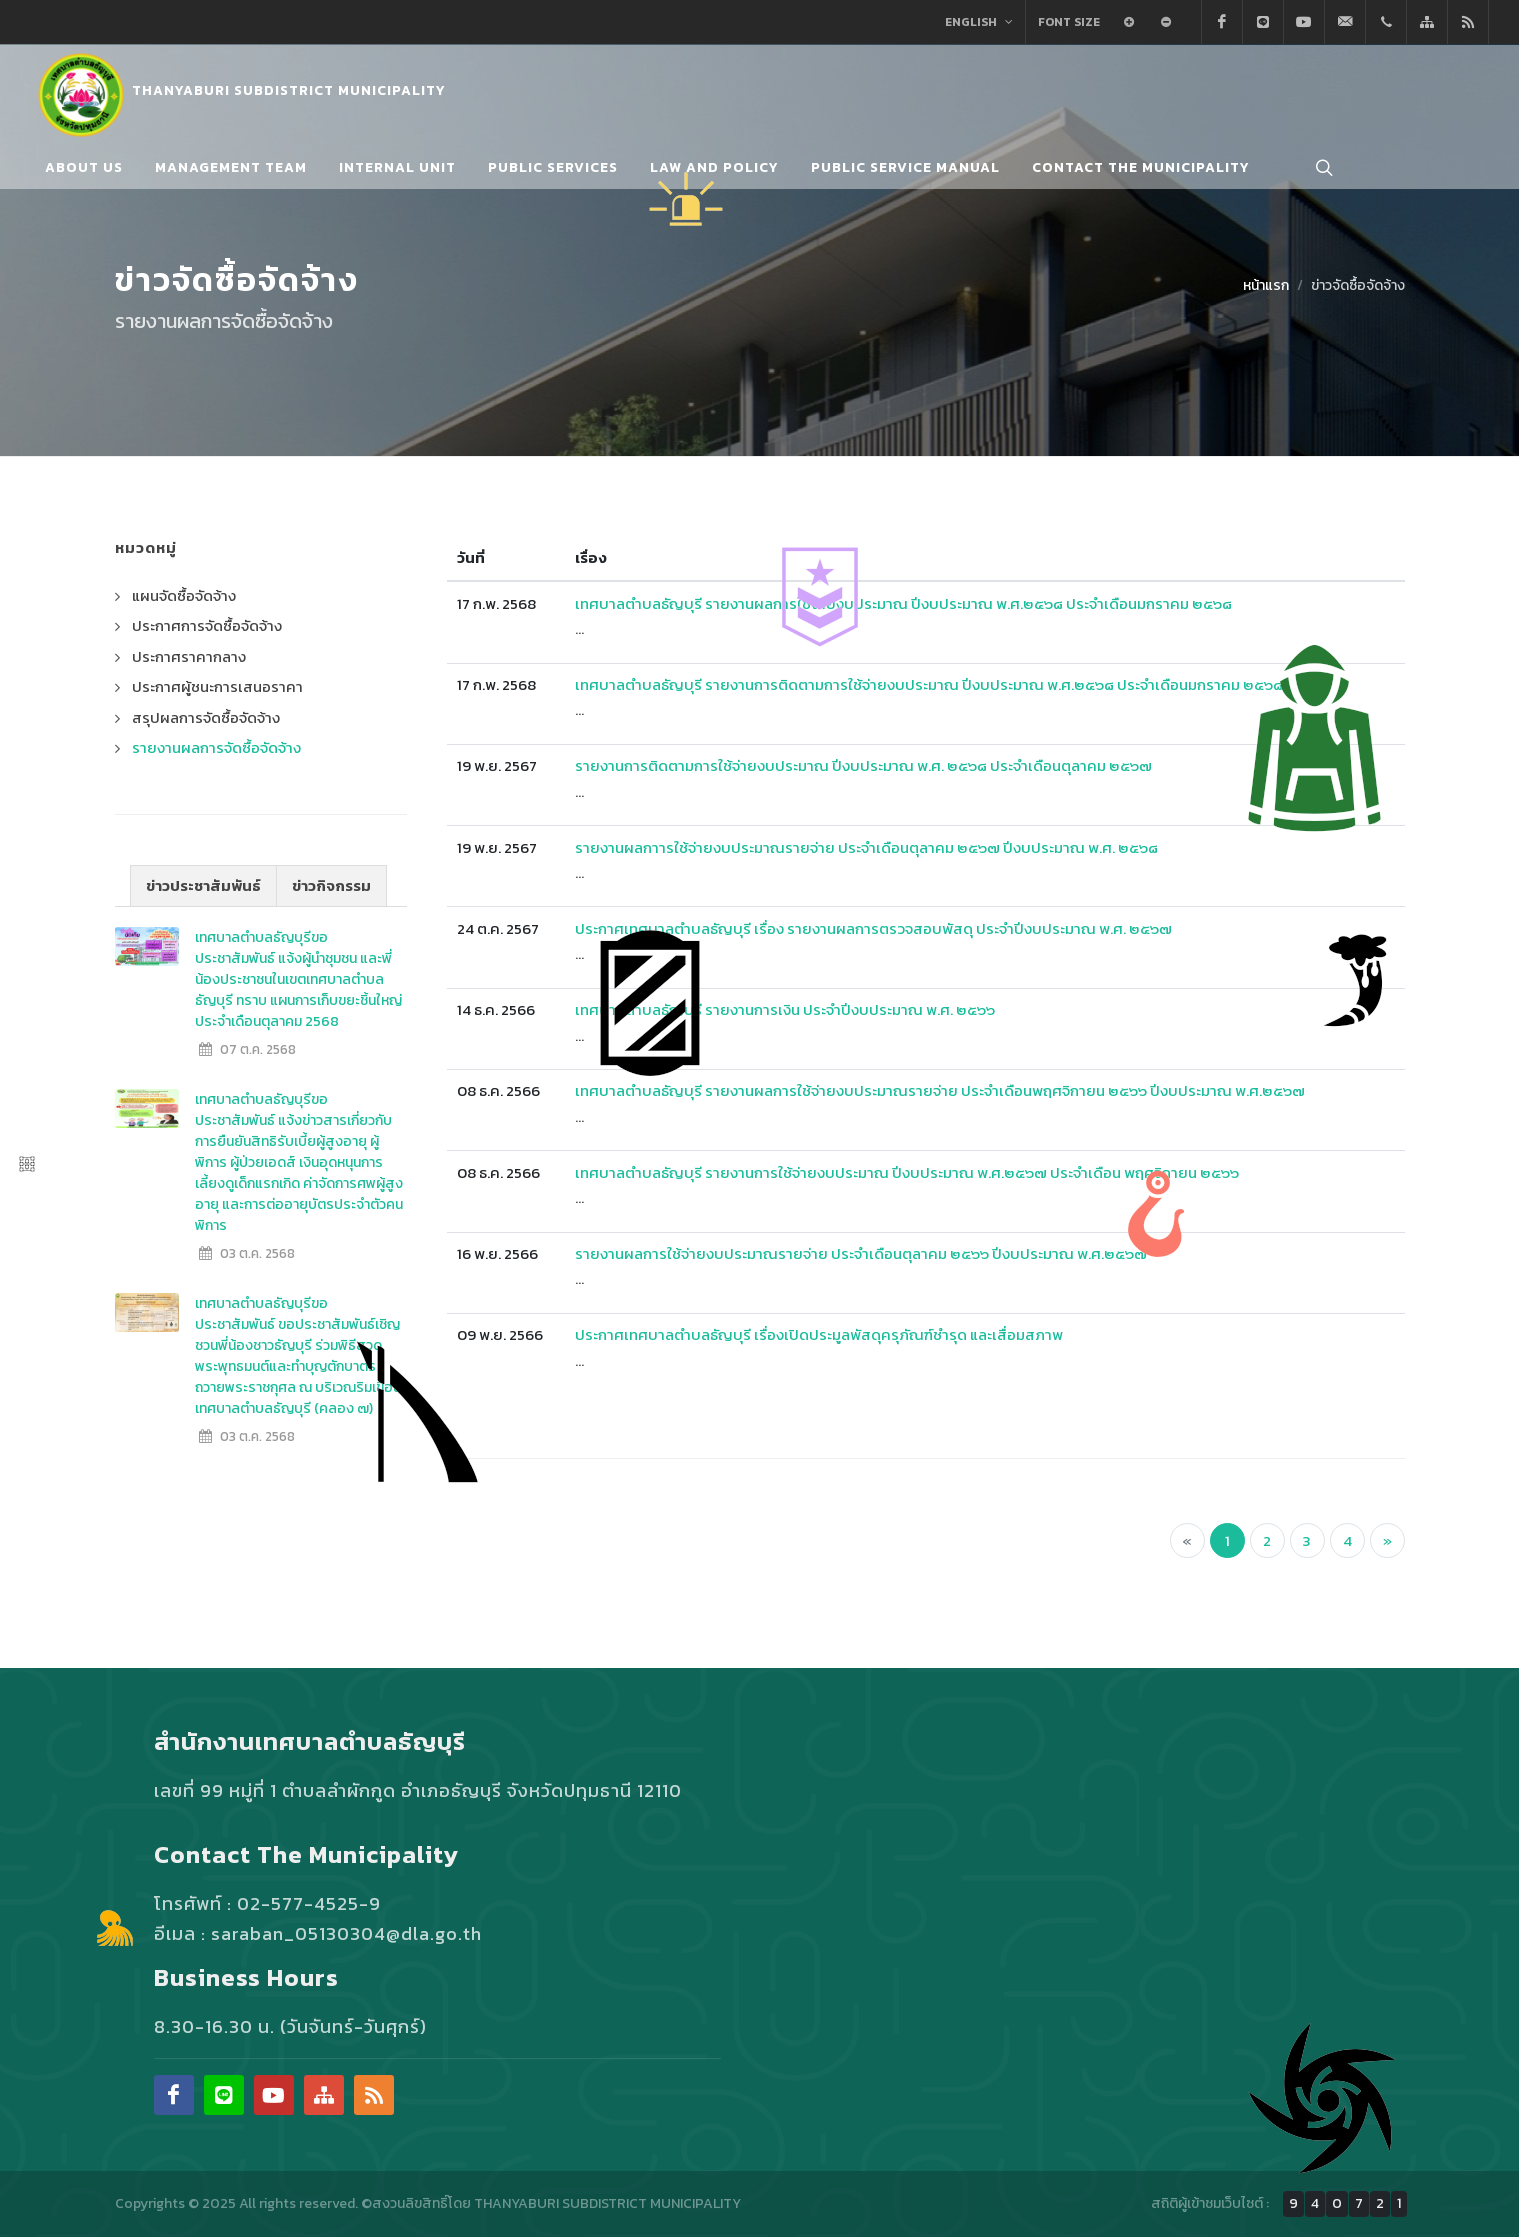  What do you see at coordinates (401, 1410) in the screenshot?
I see `equip or select bow weapon` at bounding box center [401, 1410].